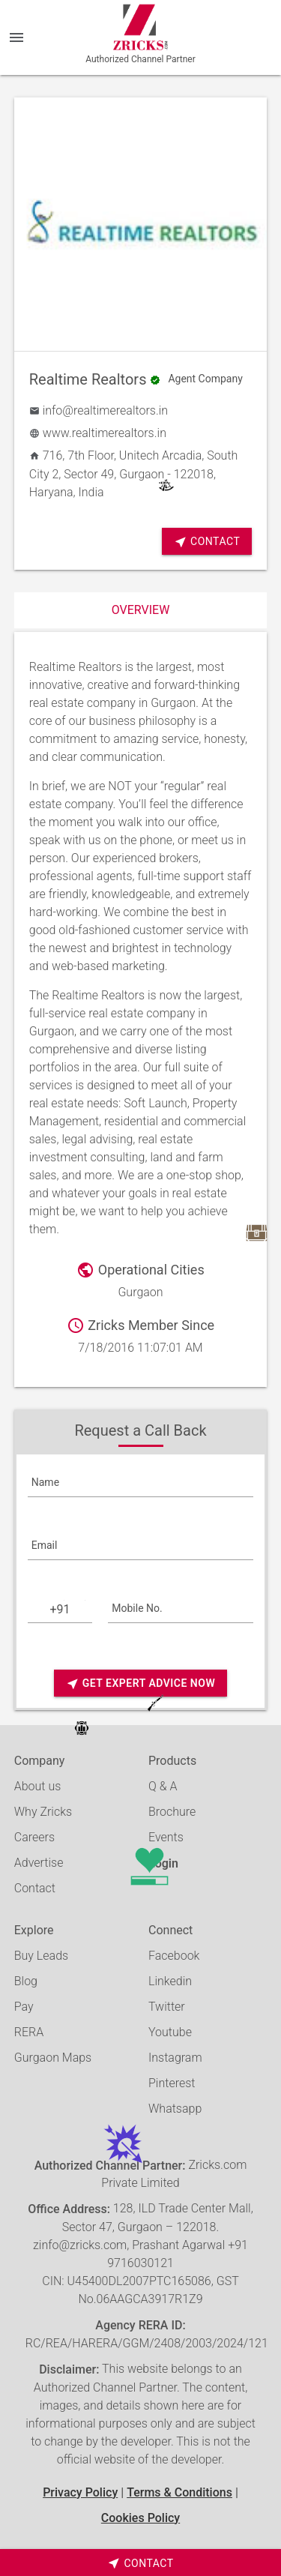 This screenshot has height=2576, width=281. What do you see at coordinates (166, 485) in the screenshot?
I see `access navigation or mapping tools` at bounding box center [166, 485].